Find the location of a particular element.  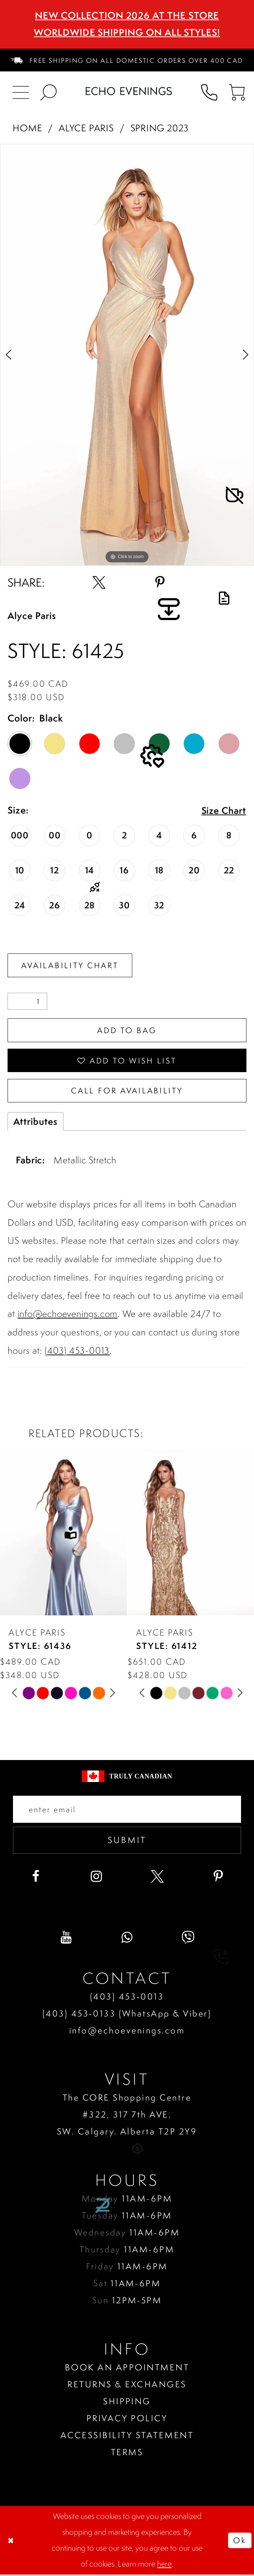

indicates a missed call is located at coordinates (221, 1956).